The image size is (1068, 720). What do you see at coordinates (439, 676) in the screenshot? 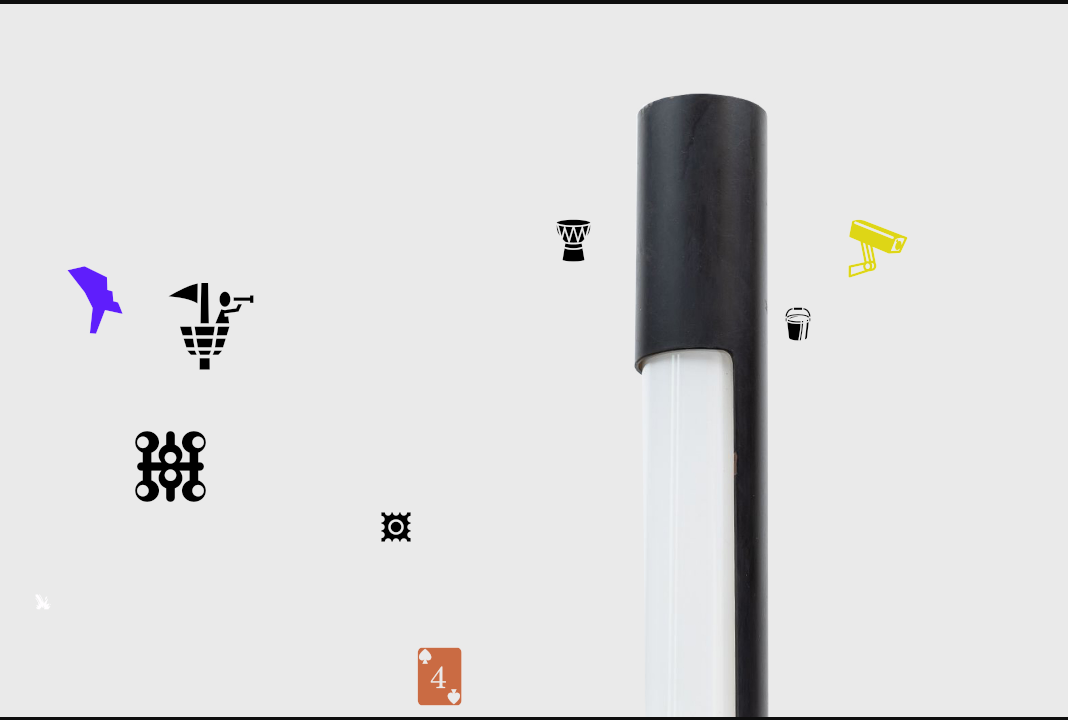
I see `four of spades playing card` at bounding box center [439, 676].